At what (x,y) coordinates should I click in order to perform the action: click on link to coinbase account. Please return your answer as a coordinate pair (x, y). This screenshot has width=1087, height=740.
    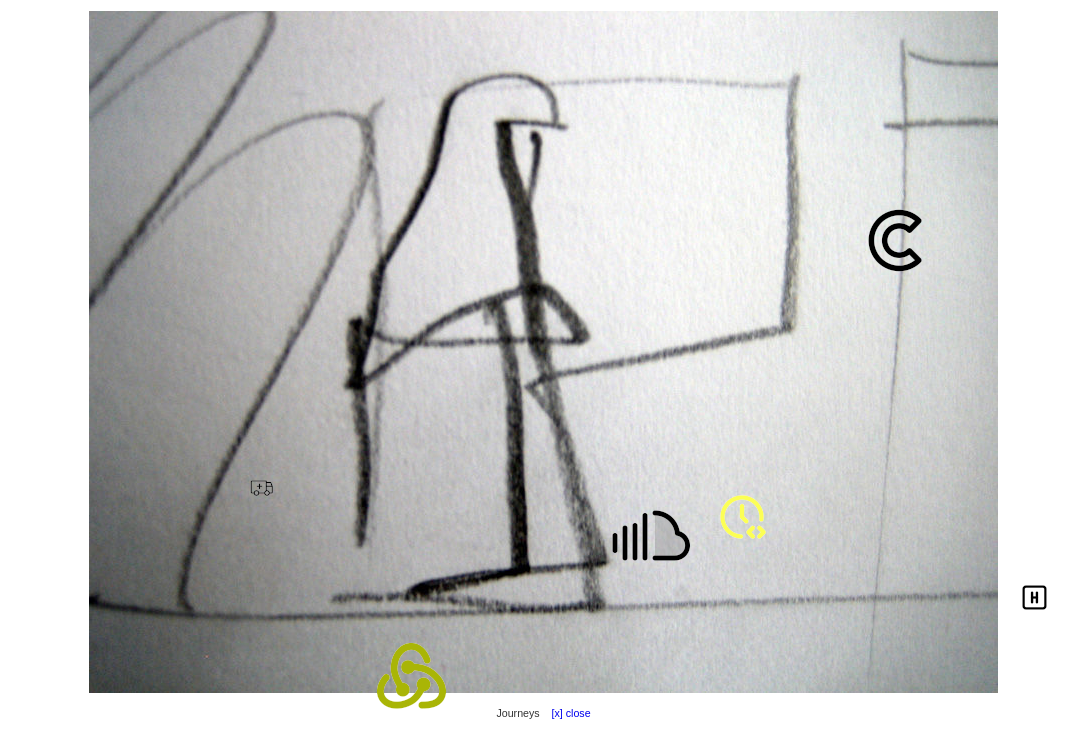
    Looking at the image, I should click on (896, 240).